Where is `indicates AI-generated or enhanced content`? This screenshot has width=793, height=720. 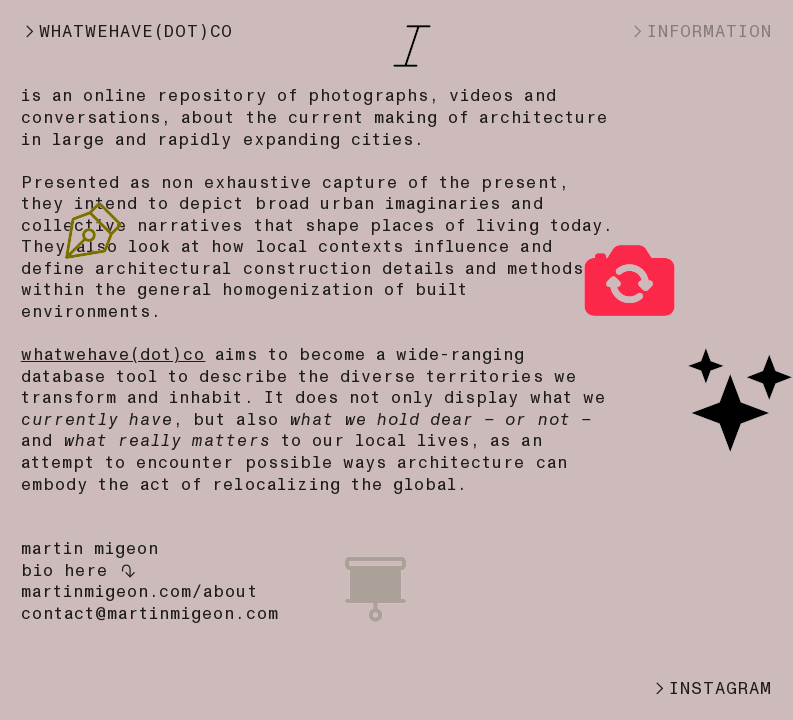
indicates AI-generated or enhanced content is located at coordinates (740, 400).